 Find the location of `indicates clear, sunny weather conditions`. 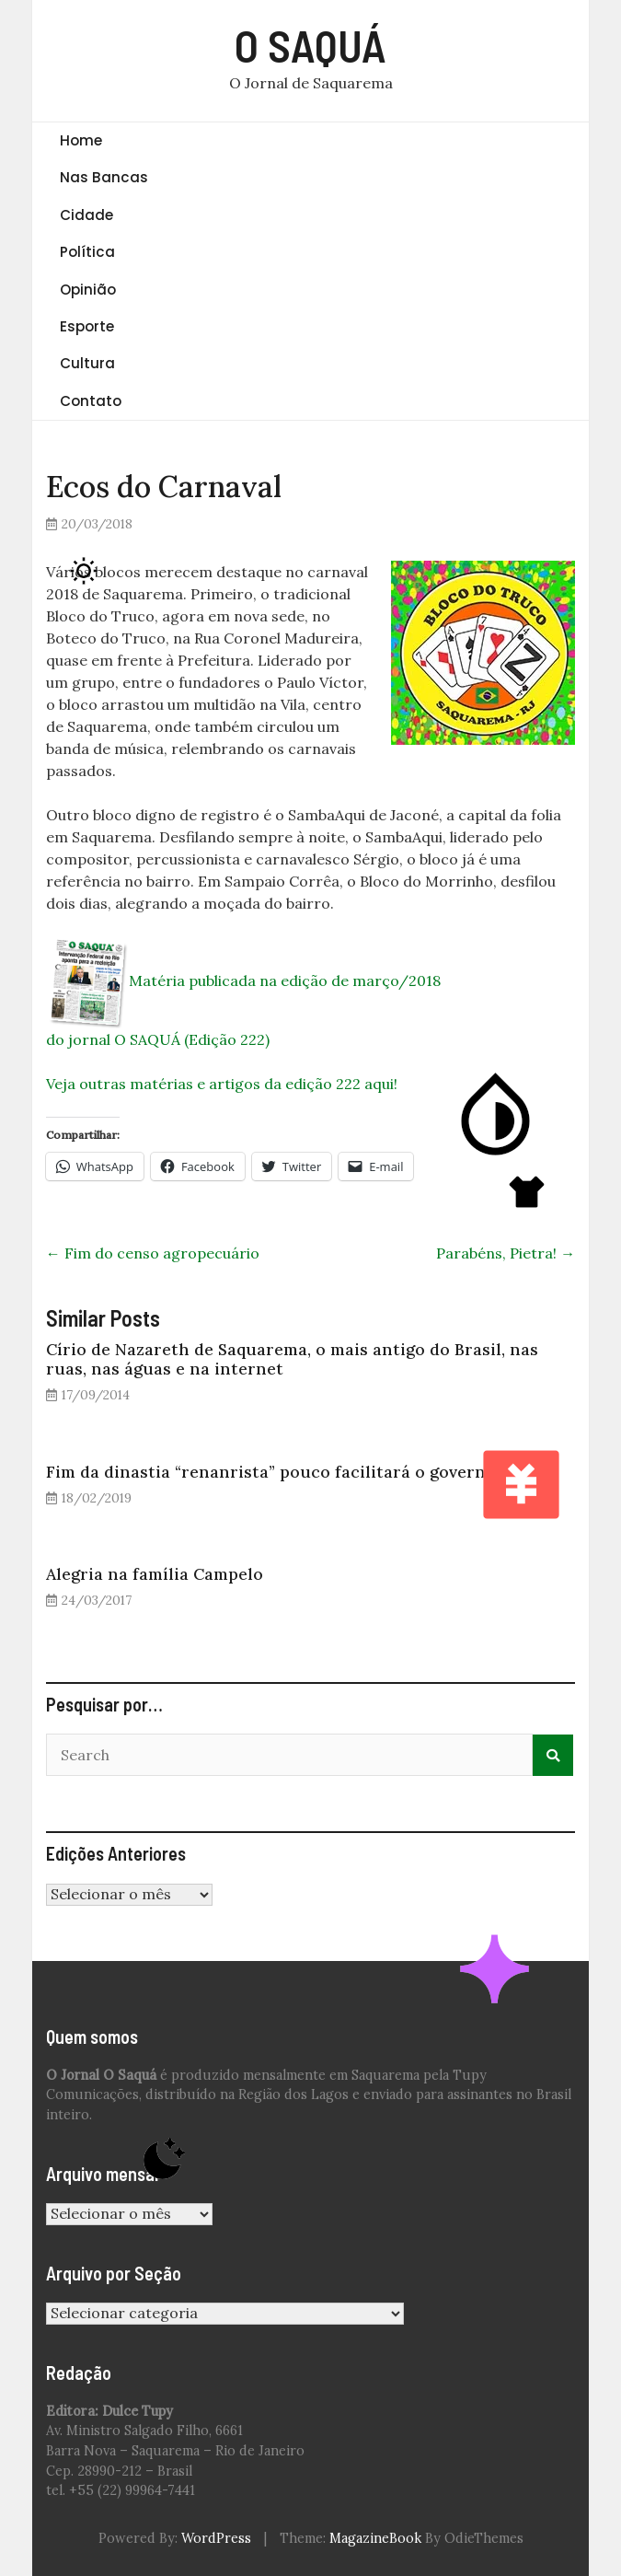

indicates clear, sunny weather conditions is located at coordinates (494, 1968).